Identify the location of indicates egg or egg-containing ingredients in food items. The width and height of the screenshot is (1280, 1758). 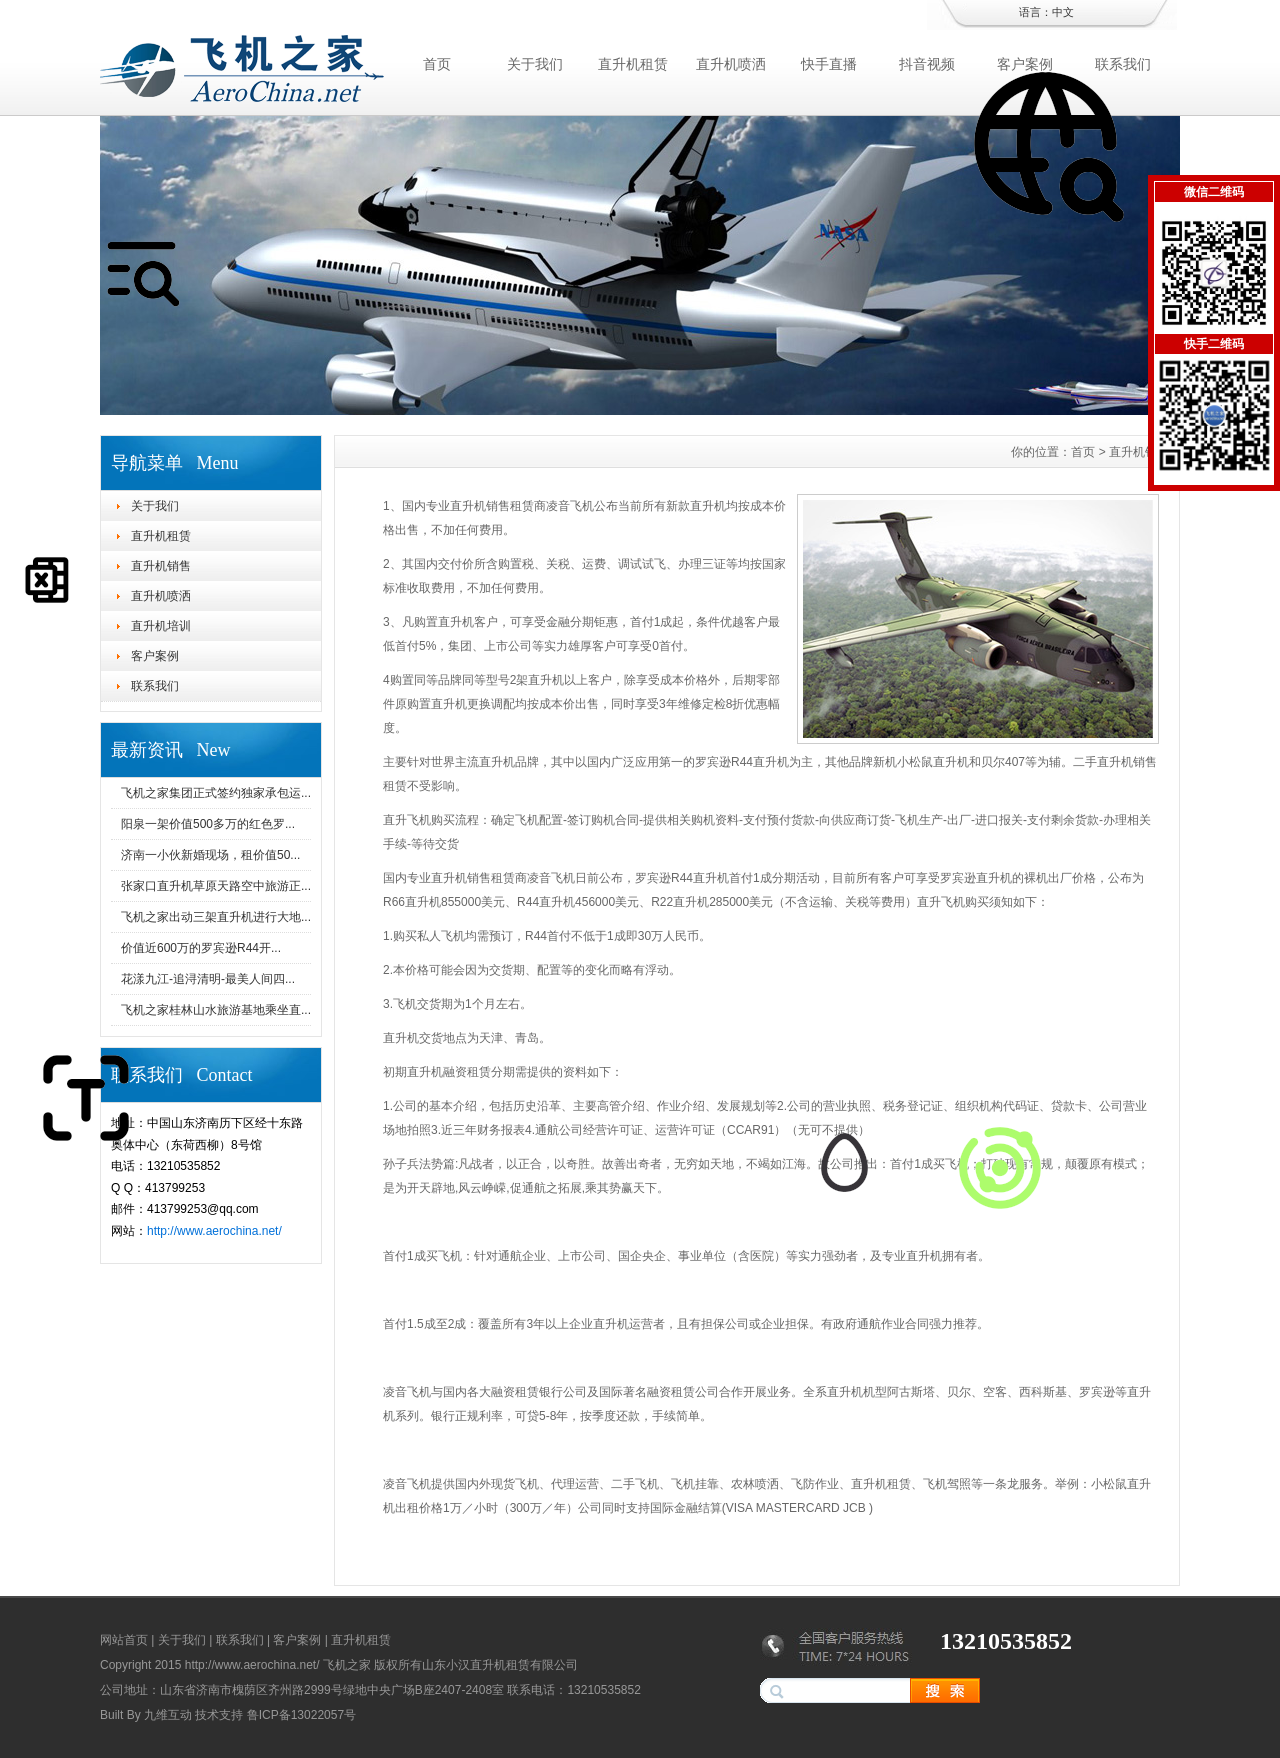
(844, 1162).